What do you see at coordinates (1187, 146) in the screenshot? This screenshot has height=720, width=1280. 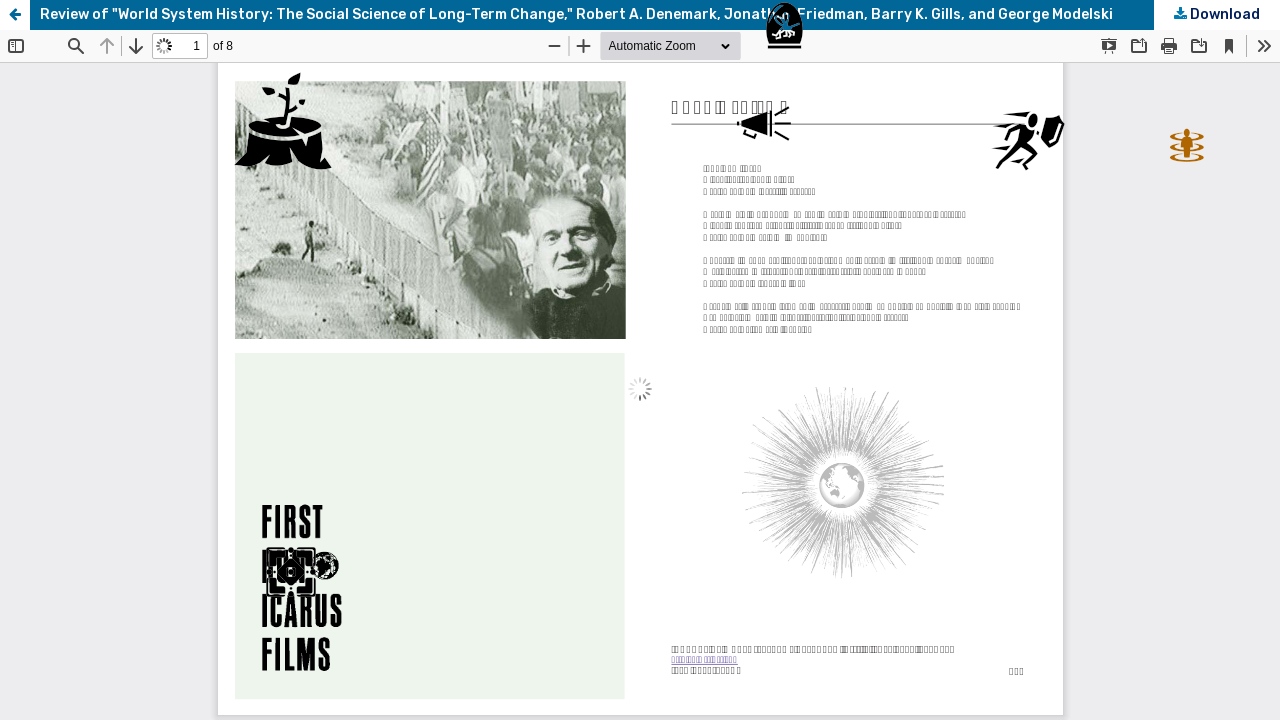 I see `teleport to a new location` at bounding box center [1187, 146].